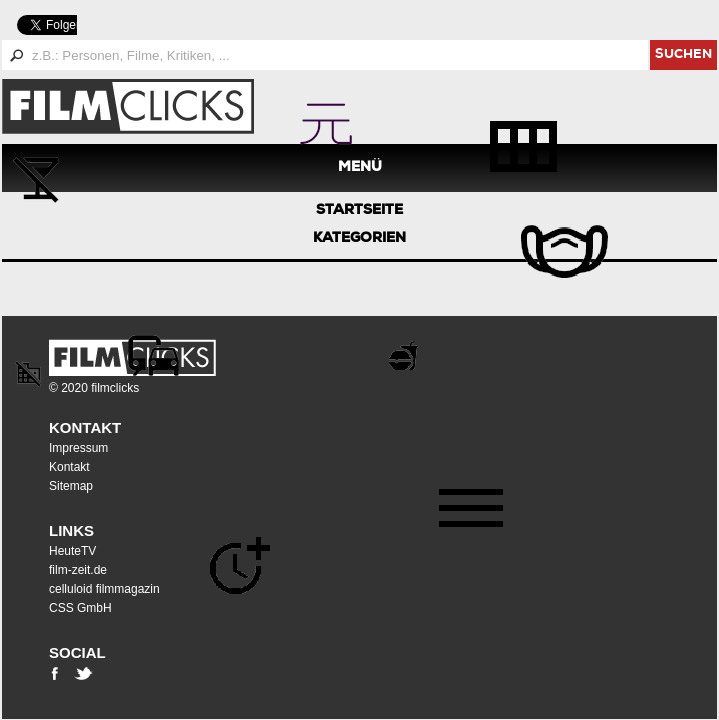  I want to click on open navigation menu, so click(471, 508).